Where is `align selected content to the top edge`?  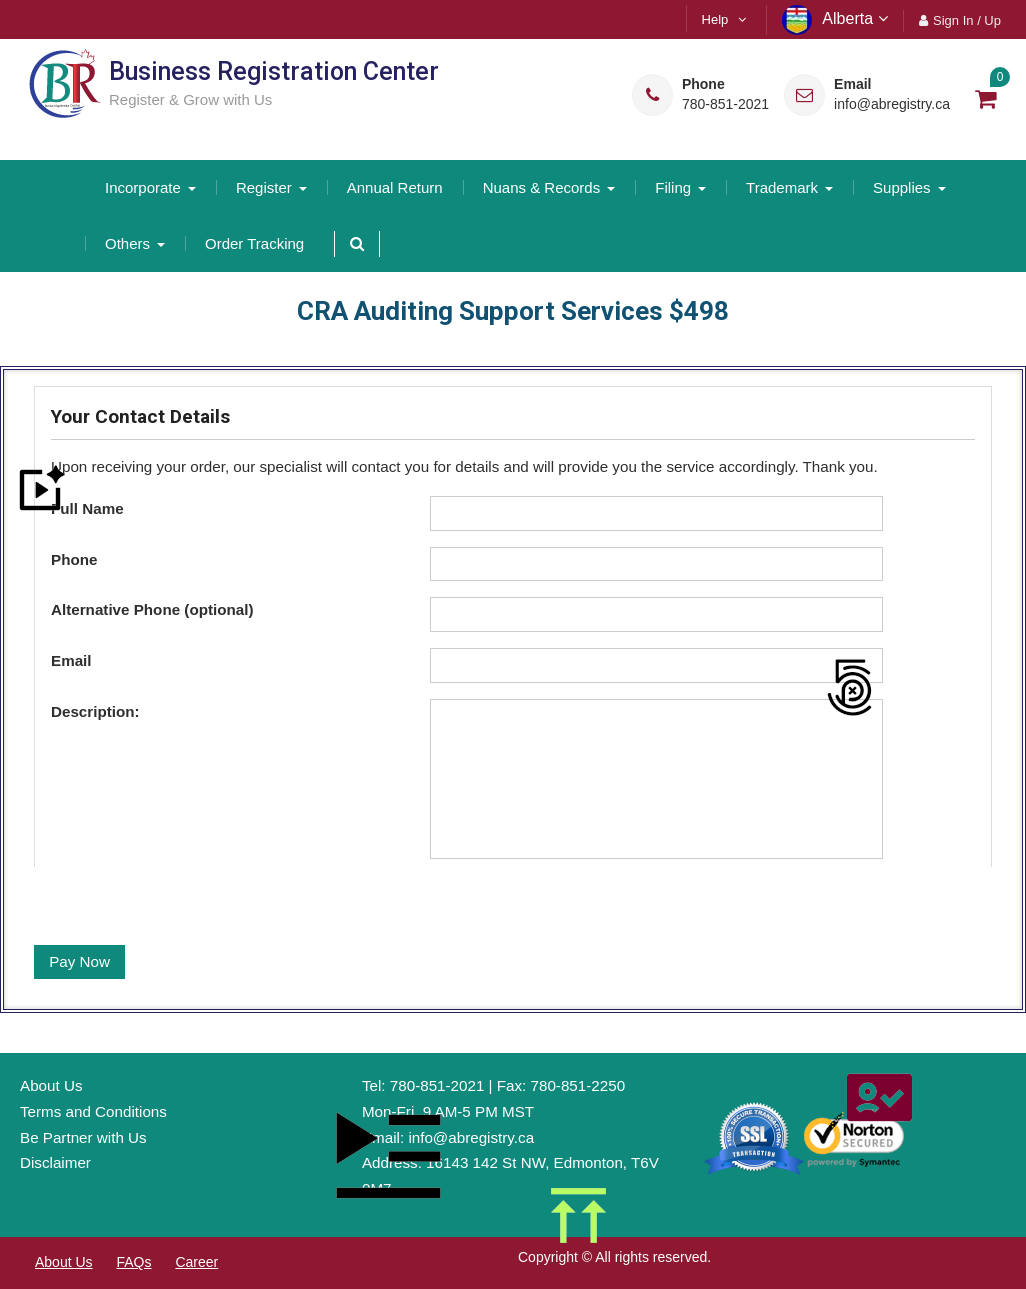
align selected content to the top edge is located at coordinates (578, 1215).